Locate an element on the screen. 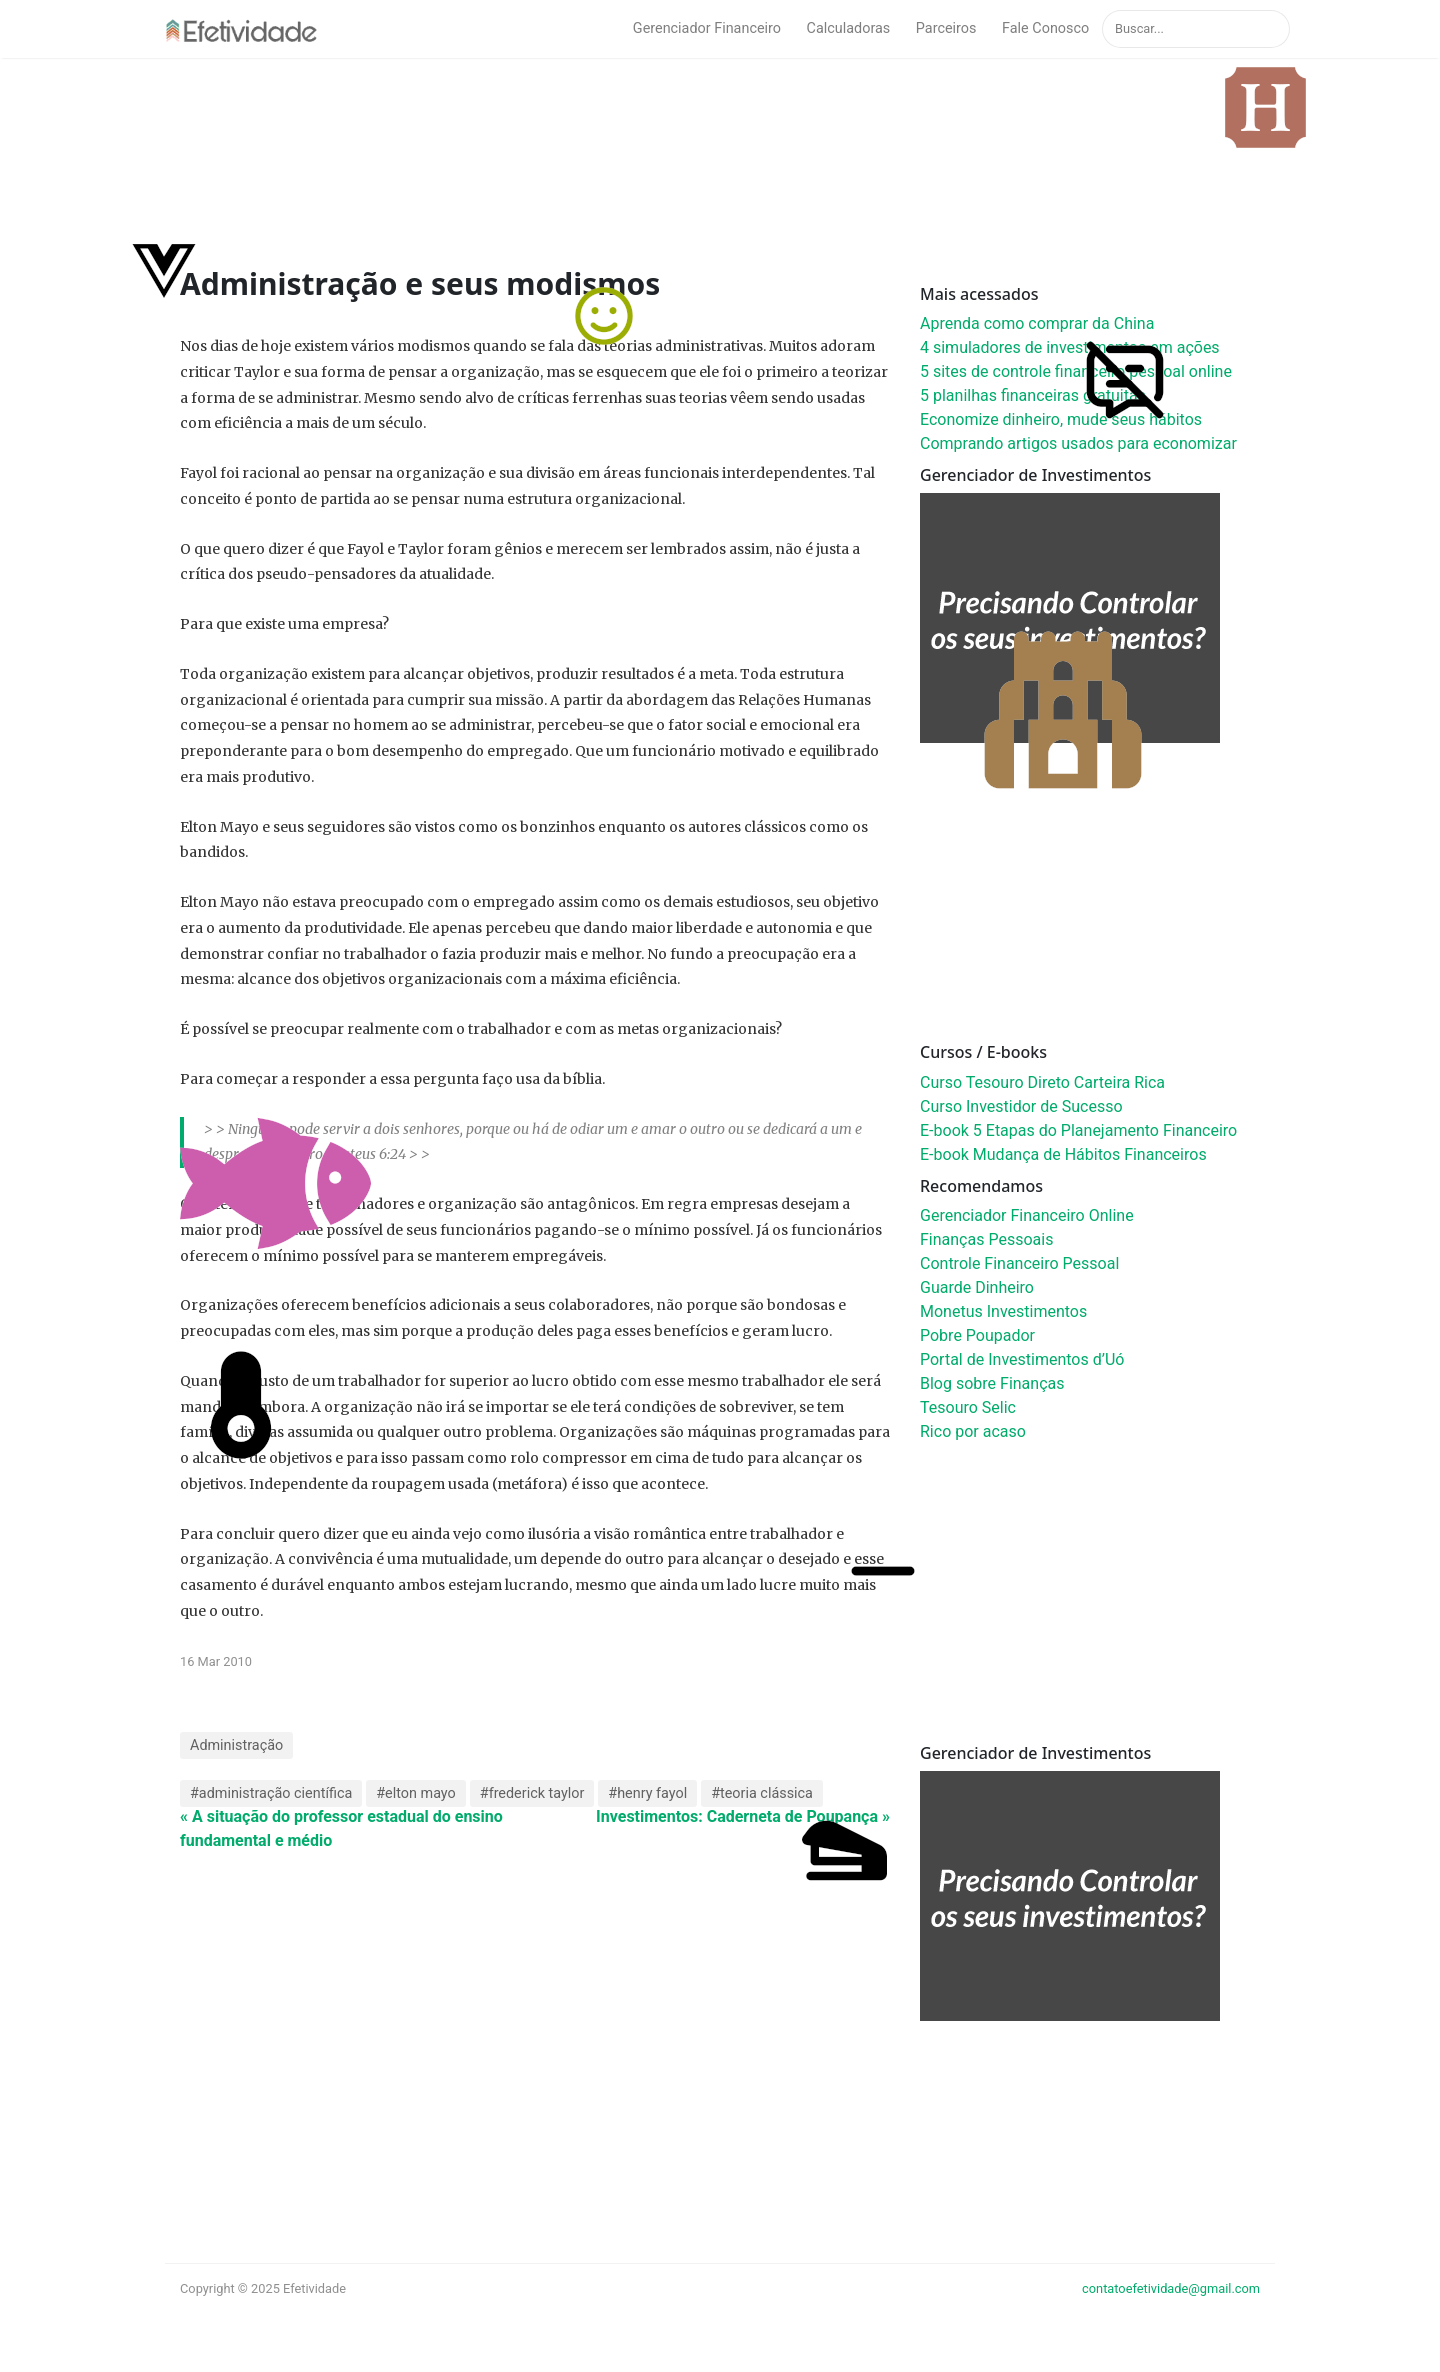 This screenshot has height=2372, width=1440. indicates lowest temperature or cold setting is located at coordinates (241, 1405).